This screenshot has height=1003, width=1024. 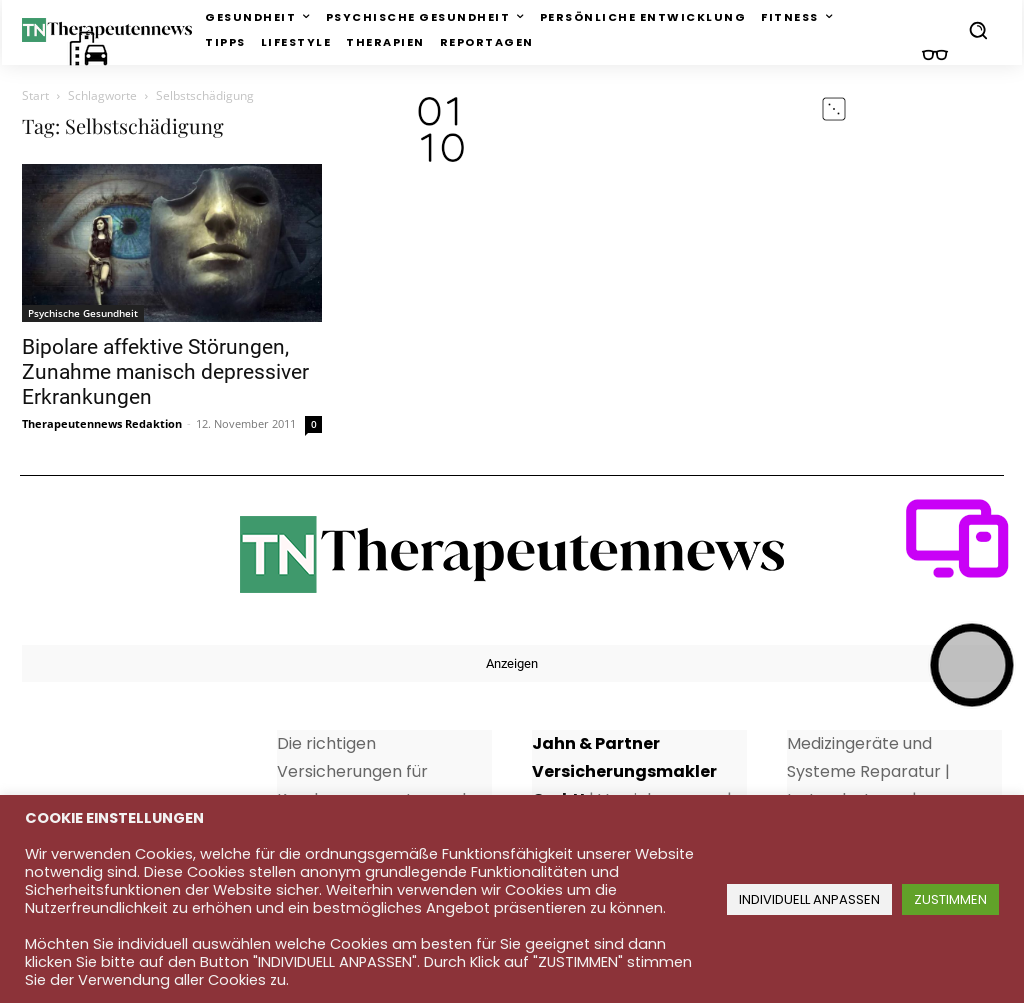 What do you see at coordinates (834, 109) in the screenshot?
I see `roll or randomize a selection` at bounding box center [834, 109].